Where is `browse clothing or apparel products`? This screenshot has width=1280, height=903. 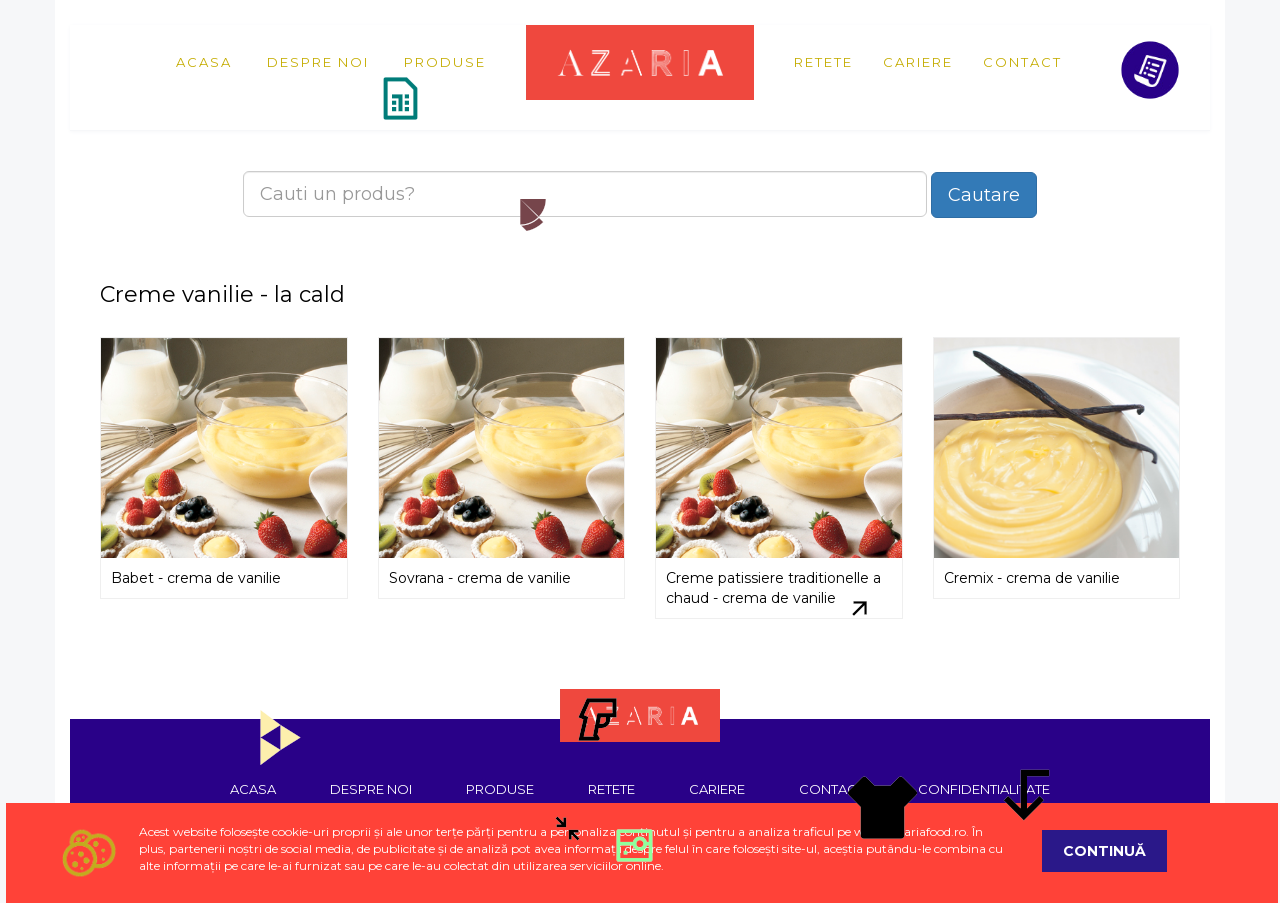
browse clothing or apparel products is located at coordinates (882, 807).